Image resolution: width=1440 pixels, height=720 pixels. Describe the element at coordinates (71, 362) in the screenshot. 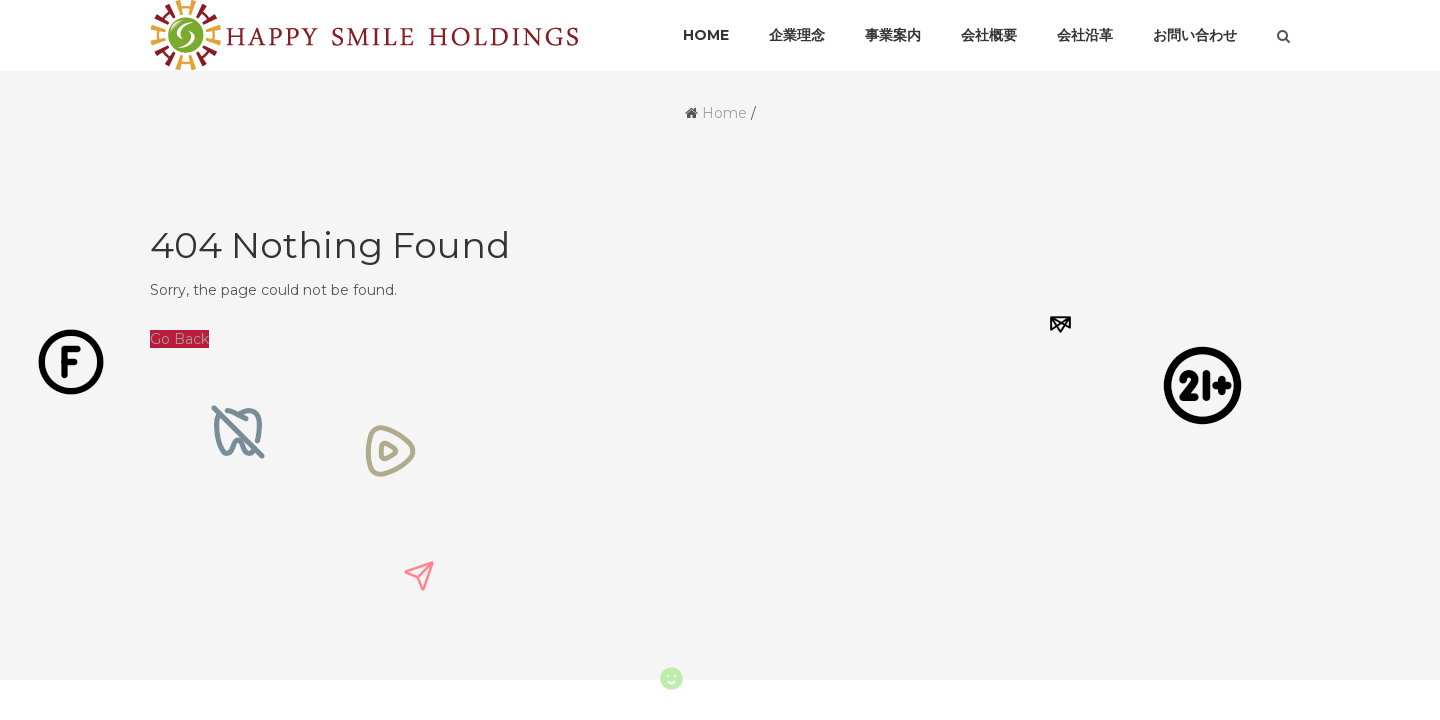

I see `facebook shortcut or social sharing` at that location.